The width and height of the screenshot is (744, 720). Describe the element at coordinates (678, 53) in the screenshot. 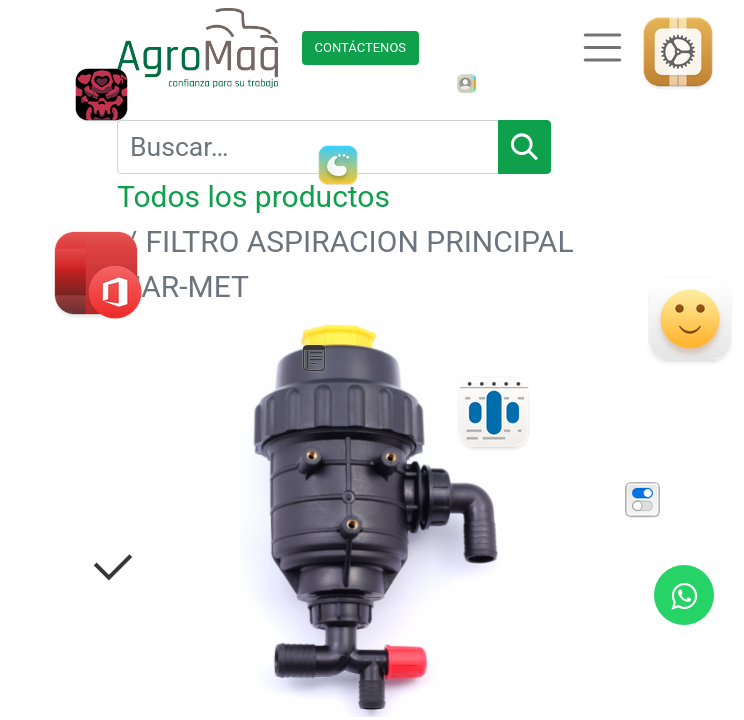

I see `a system component or runtime file` at that location.